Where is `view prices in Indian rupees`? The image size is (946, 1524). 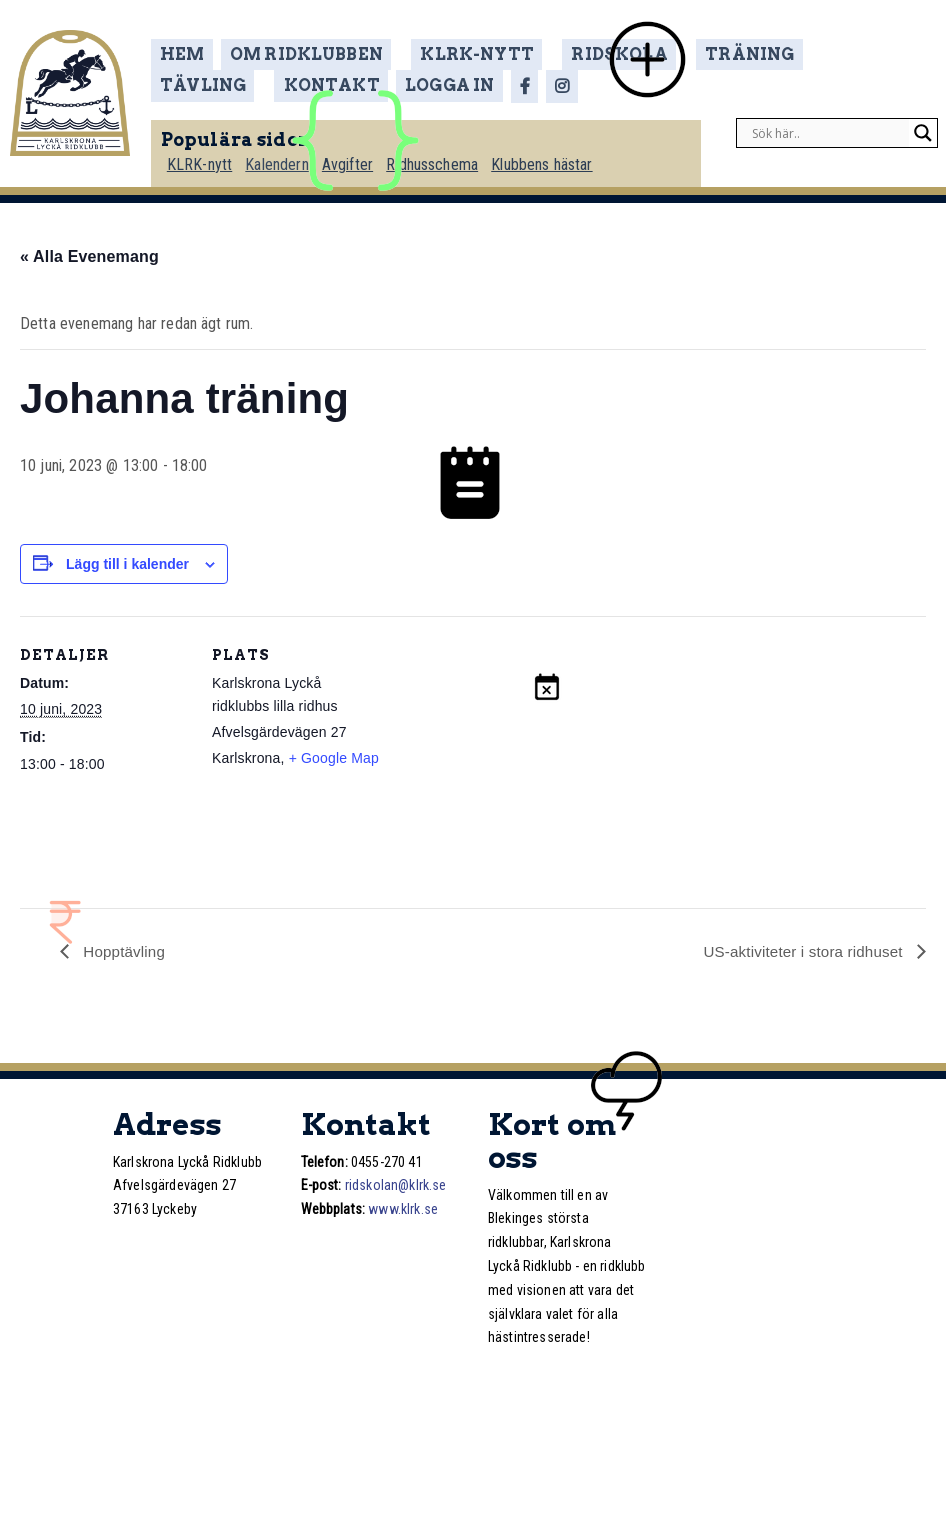
view prices in Indian rupees is located at coordinates (63, 921).